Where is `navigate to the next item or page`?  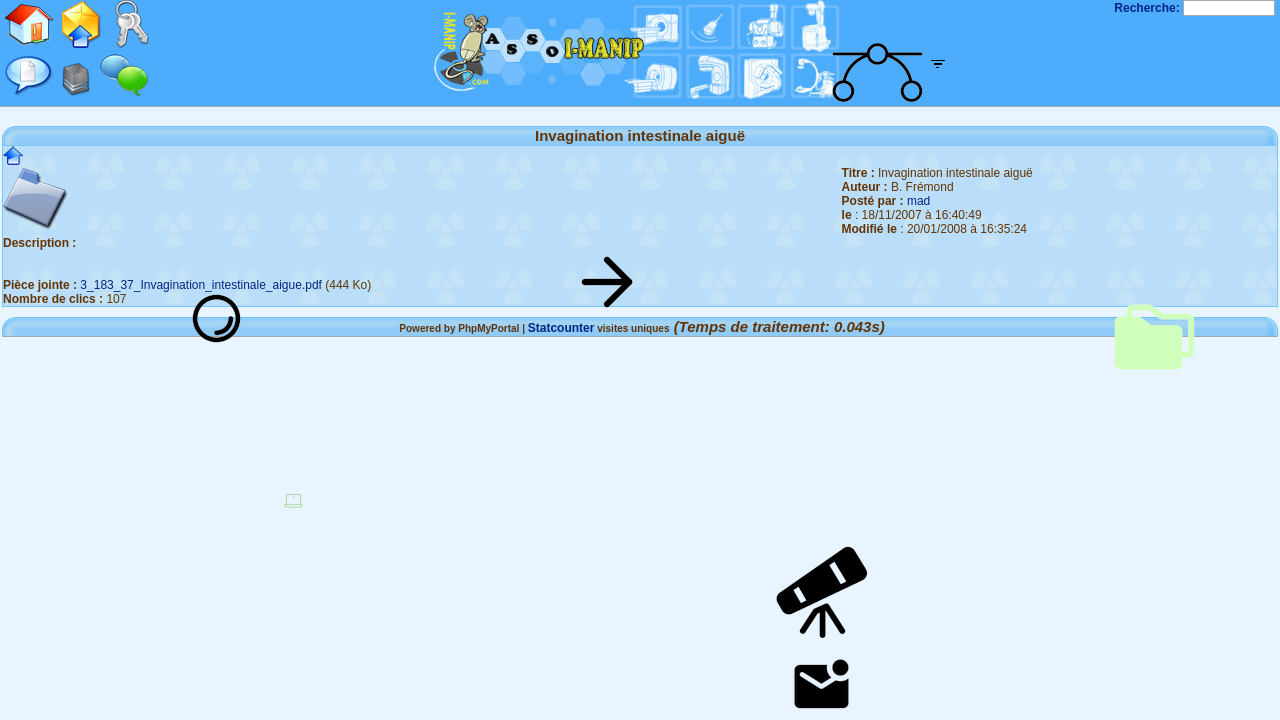
navigate to the next item or page is located at coordinates (607, 282).